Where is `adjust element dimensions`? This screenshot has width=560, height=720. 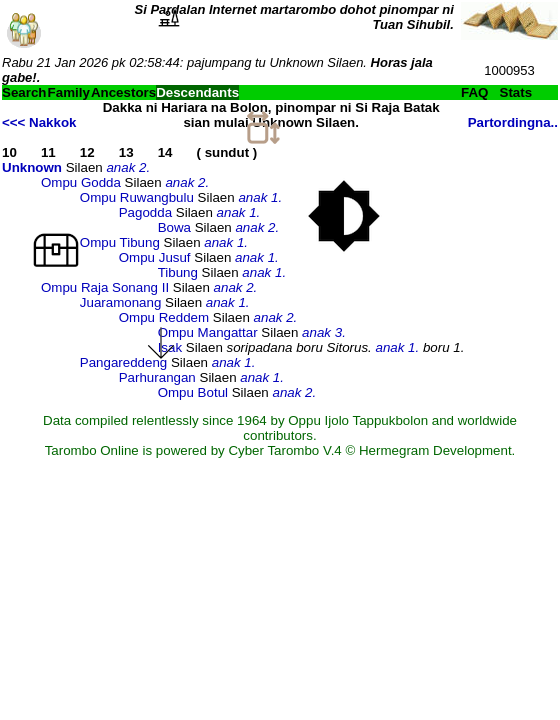
adjust element dimensions is located at coordinates (263, 127).